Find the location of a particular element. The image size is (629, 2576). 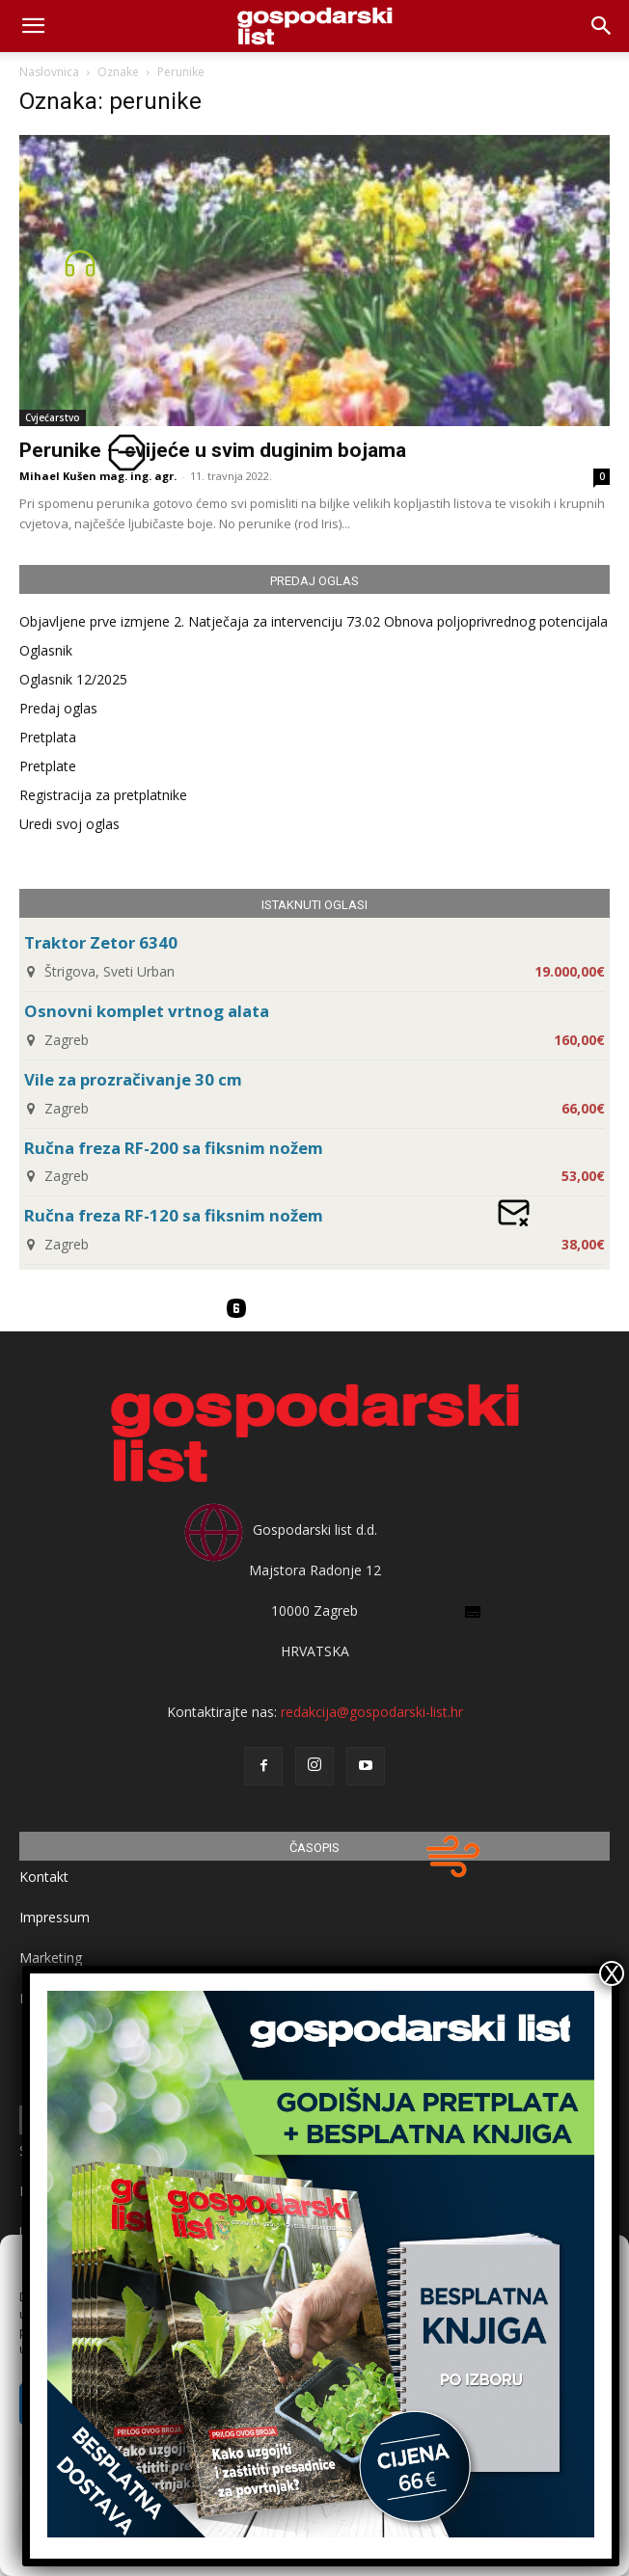

enable subtitles or closed captions is located at coordinates (473, 1612).